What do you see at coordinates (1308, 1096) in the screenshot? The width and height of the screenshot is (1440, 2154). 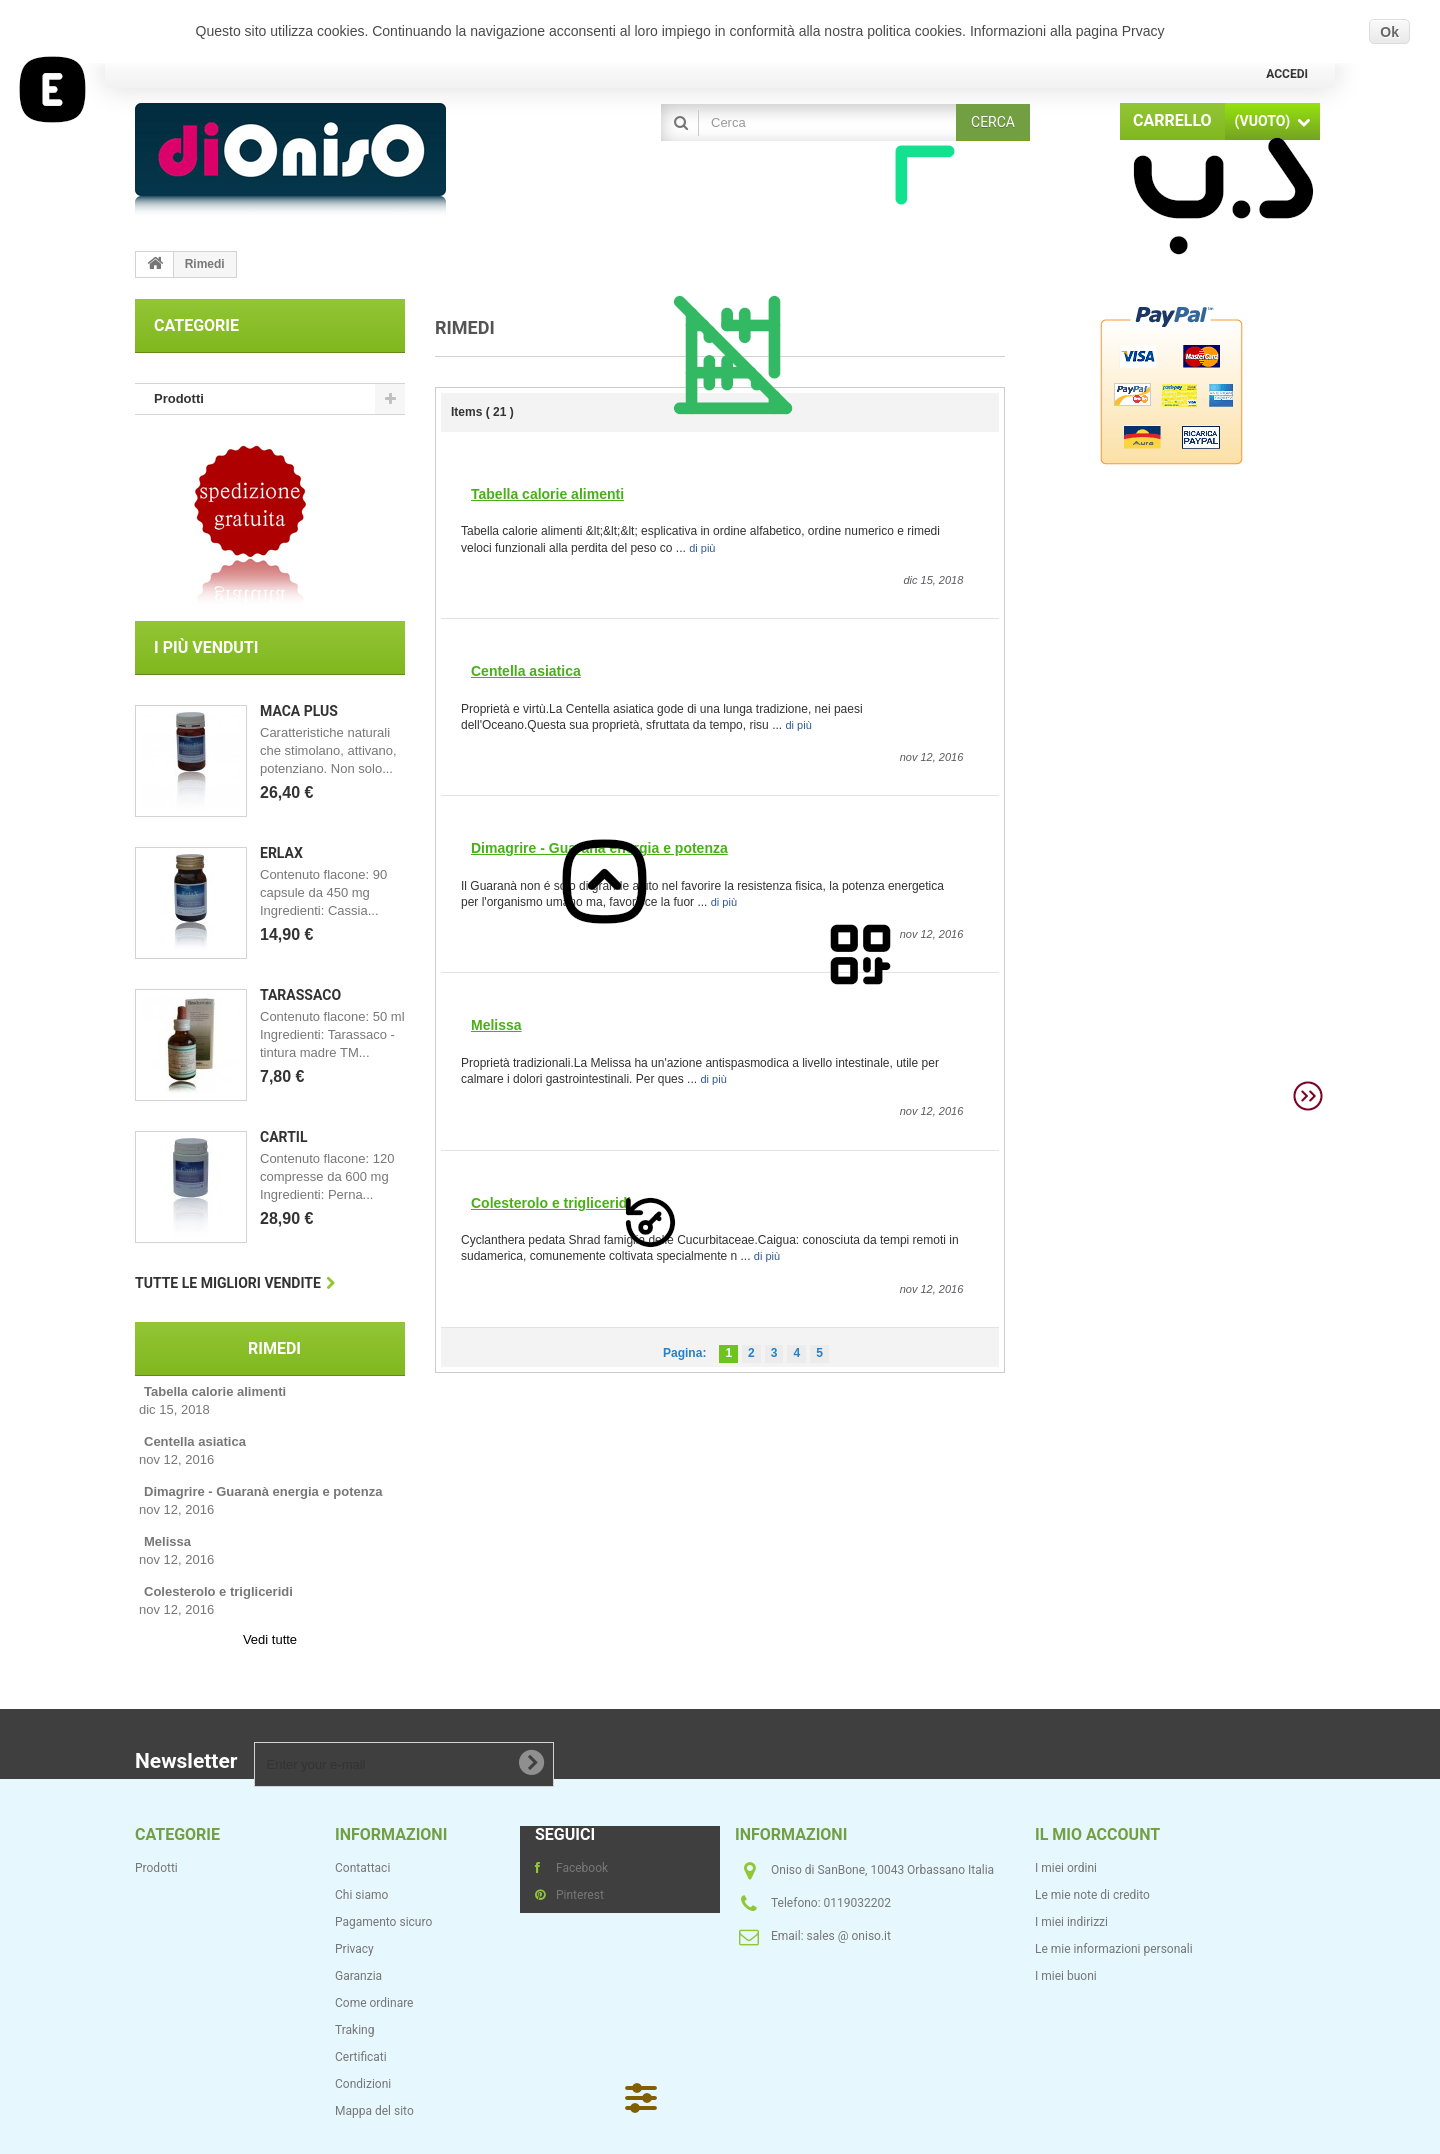 I see `skip forward or advance to next item` at bounding box center [1308, 1096].